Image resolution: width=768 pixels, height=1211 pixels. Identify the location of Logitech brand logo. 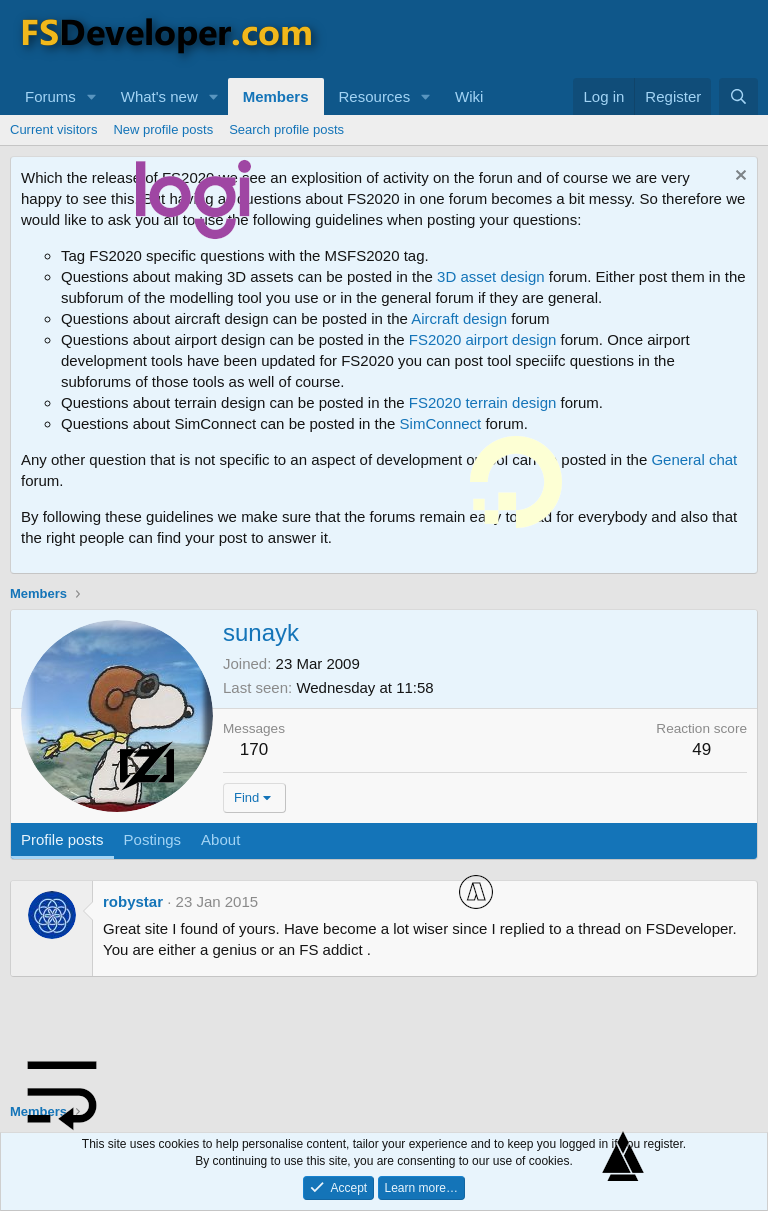
(193, 199).